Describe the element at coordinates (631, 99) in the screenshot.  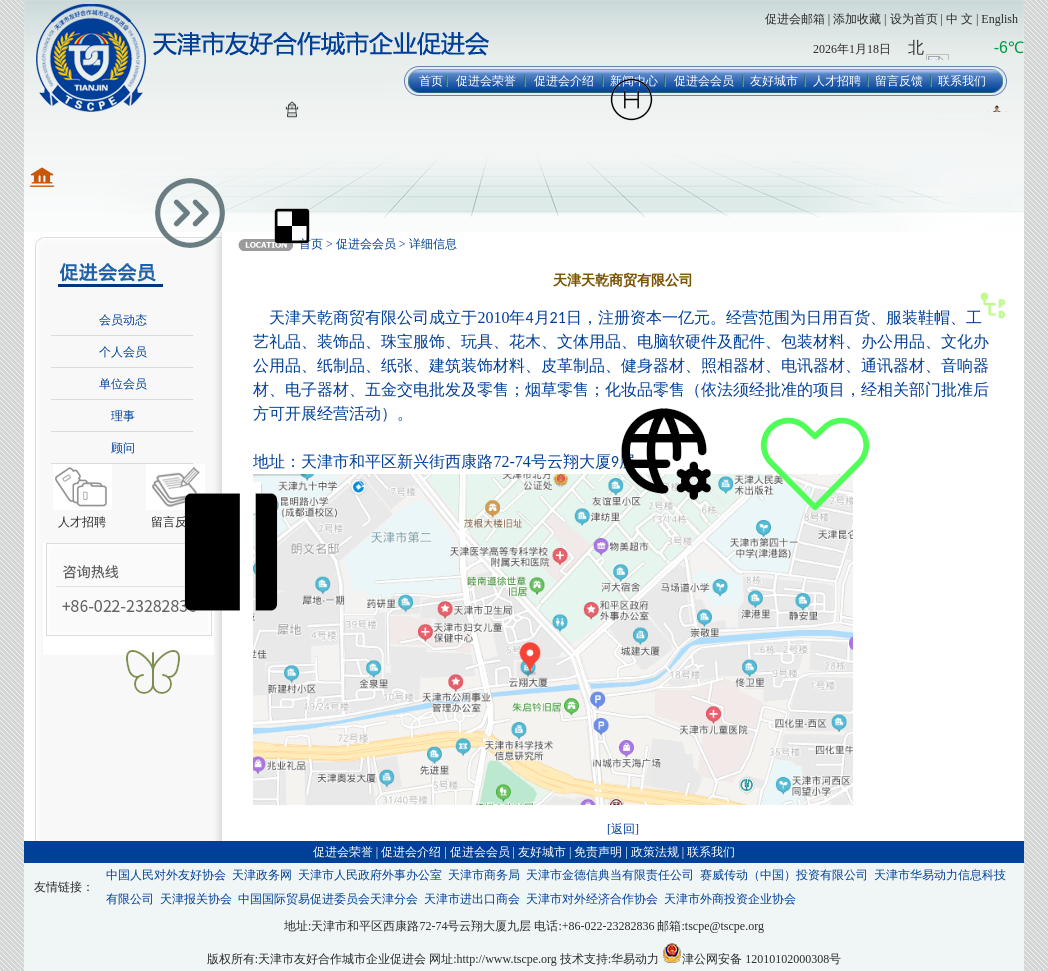
I see `navigate to items starting with the letter H` at that location.